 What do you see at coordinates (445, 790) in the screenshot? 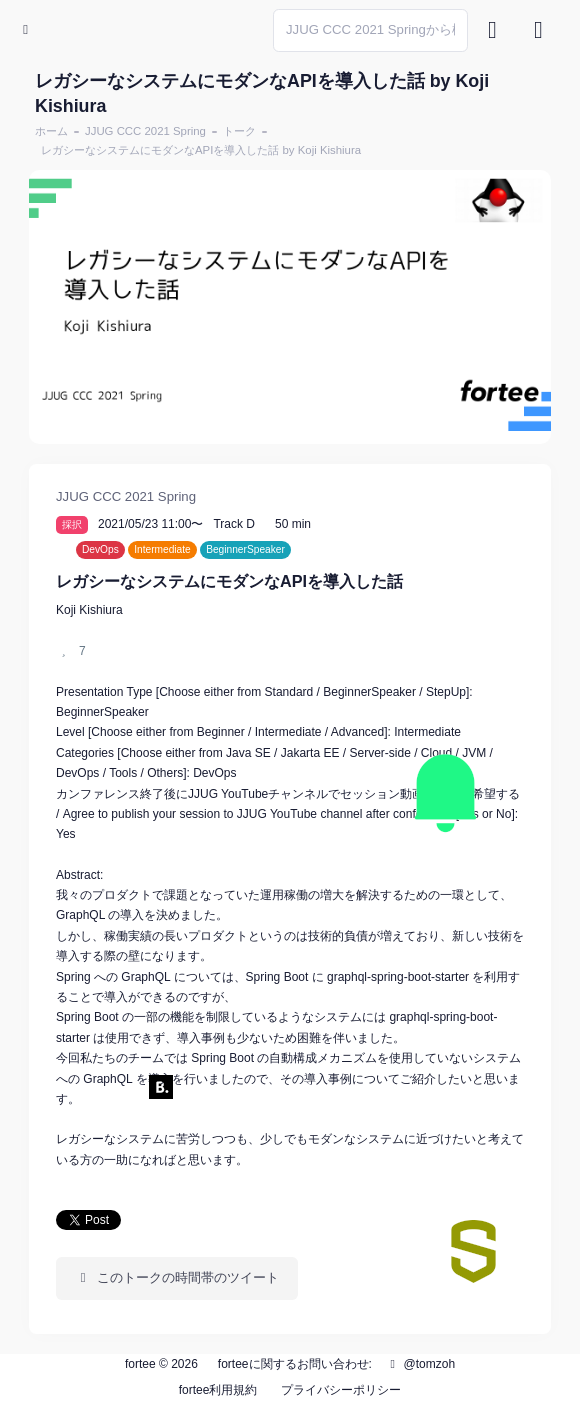
I see `view notifications` at bounding box center [445, 790].